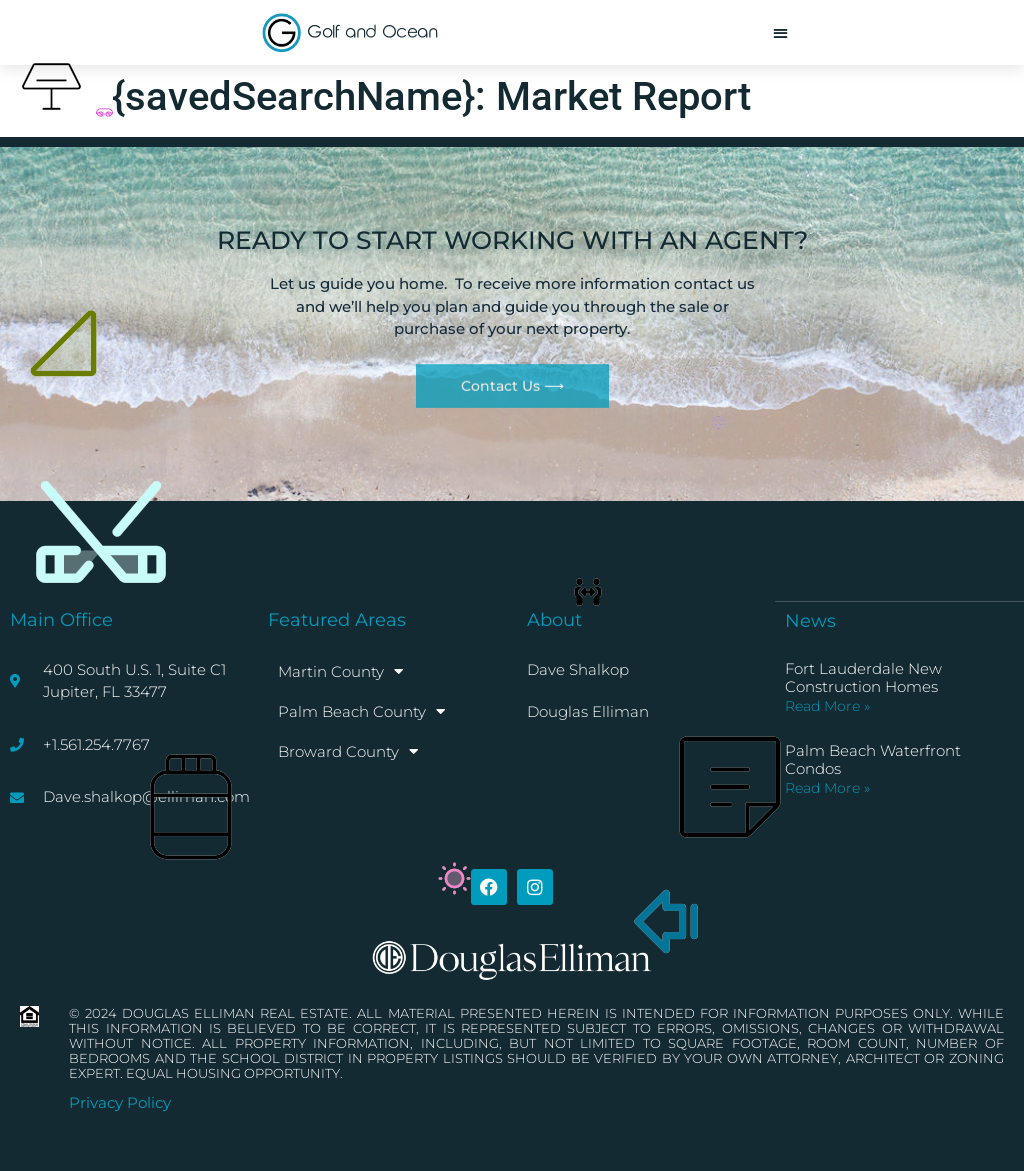 This screenshot has height=1171, width=1024. Describe the element at coordinates (454, 878) in the screenshot. I see `reduce screen brightness` at that location.